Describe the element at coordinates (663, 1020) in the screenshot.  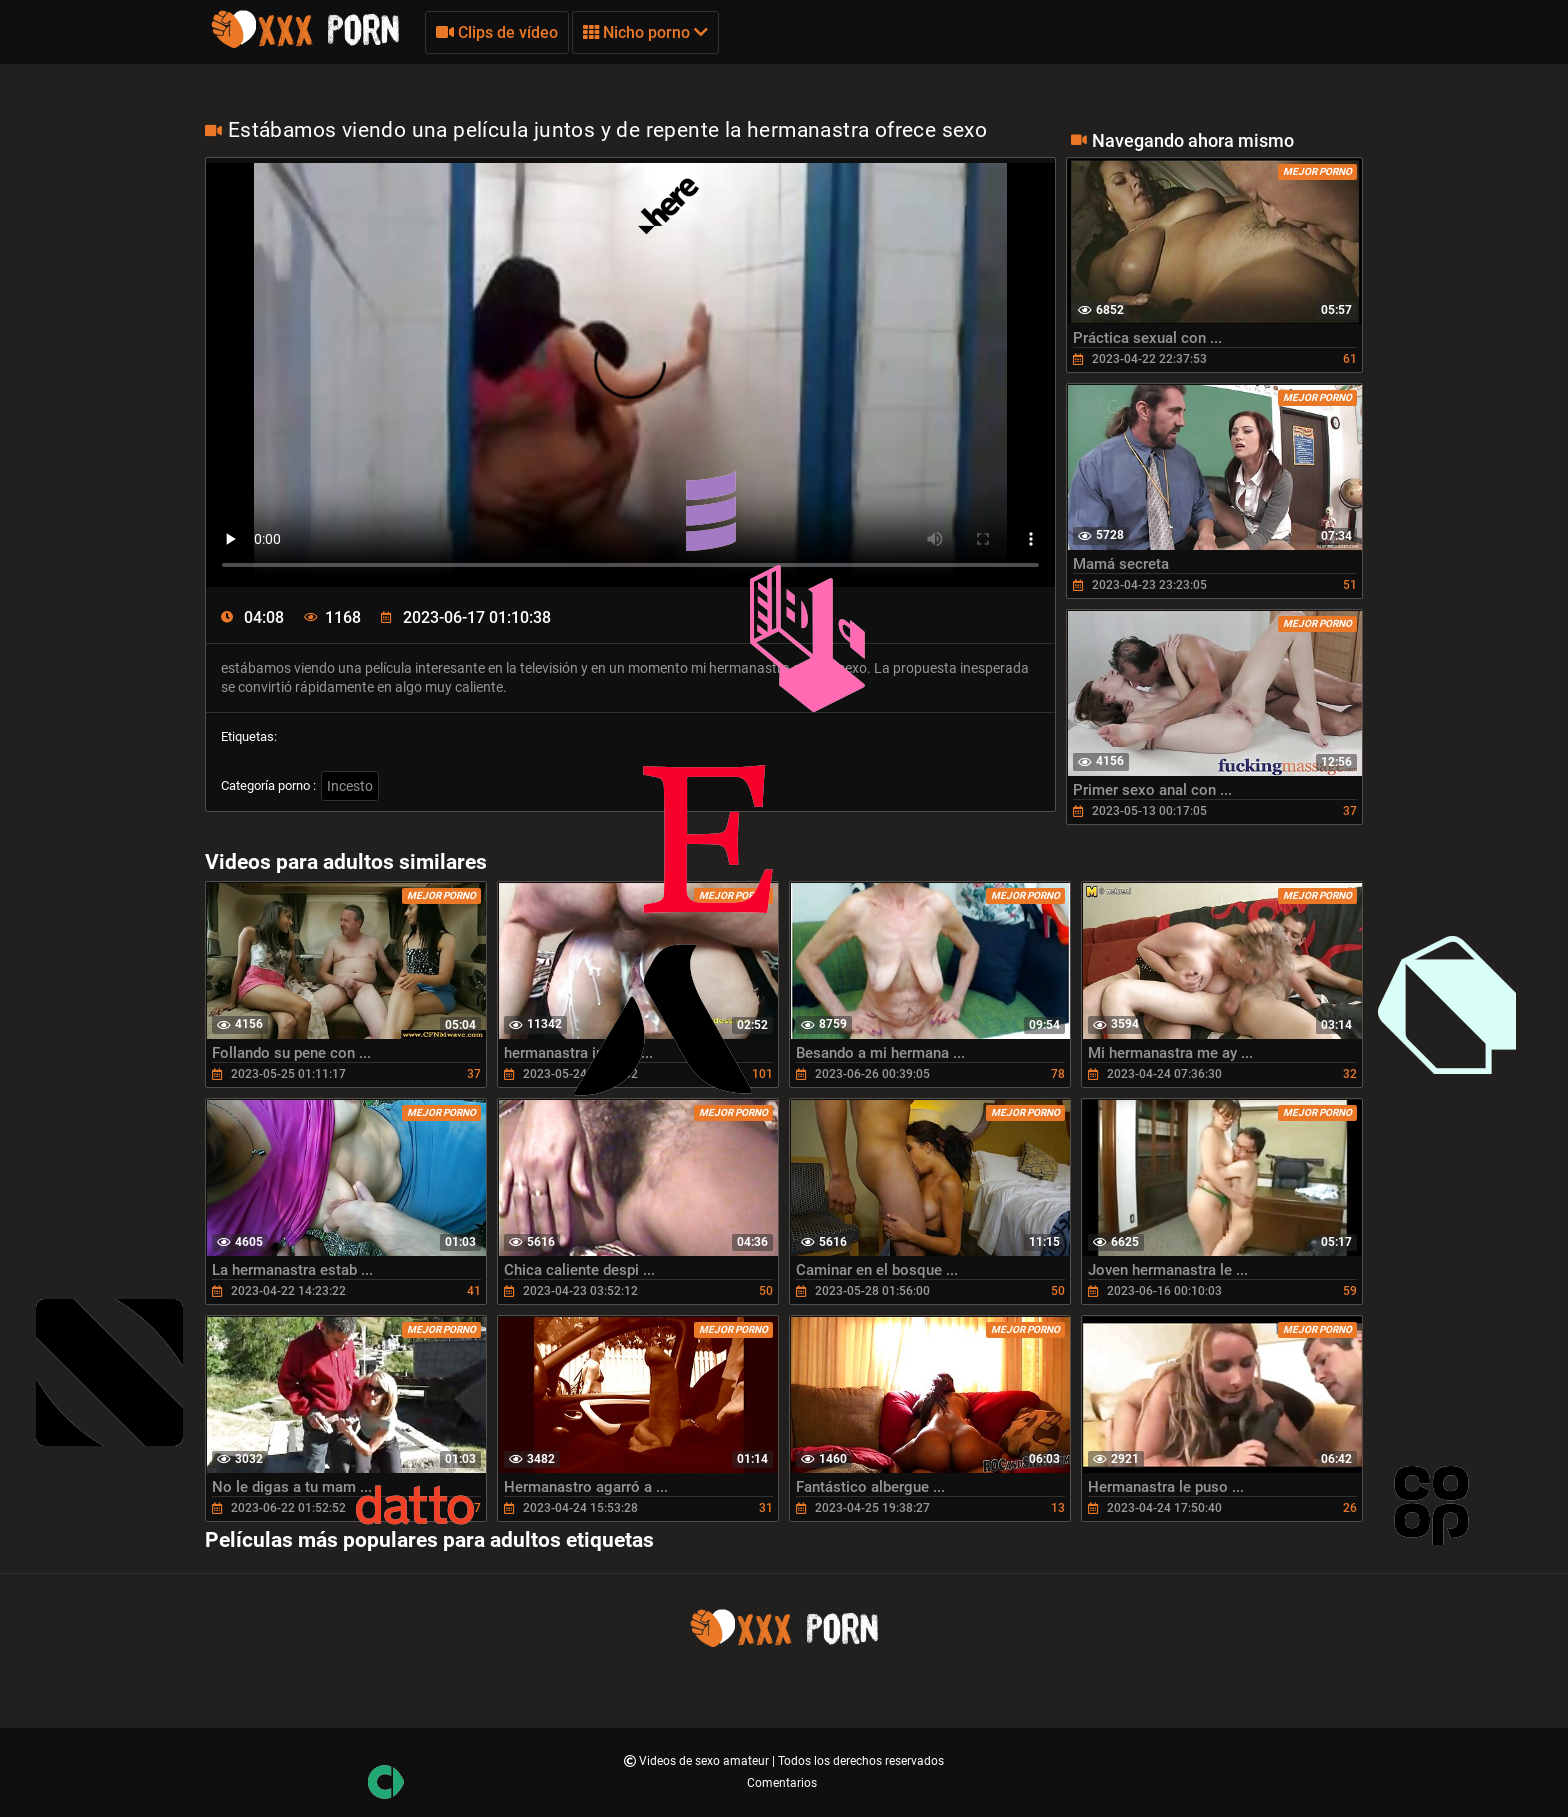
I see `akasa air airline logo` at that location.